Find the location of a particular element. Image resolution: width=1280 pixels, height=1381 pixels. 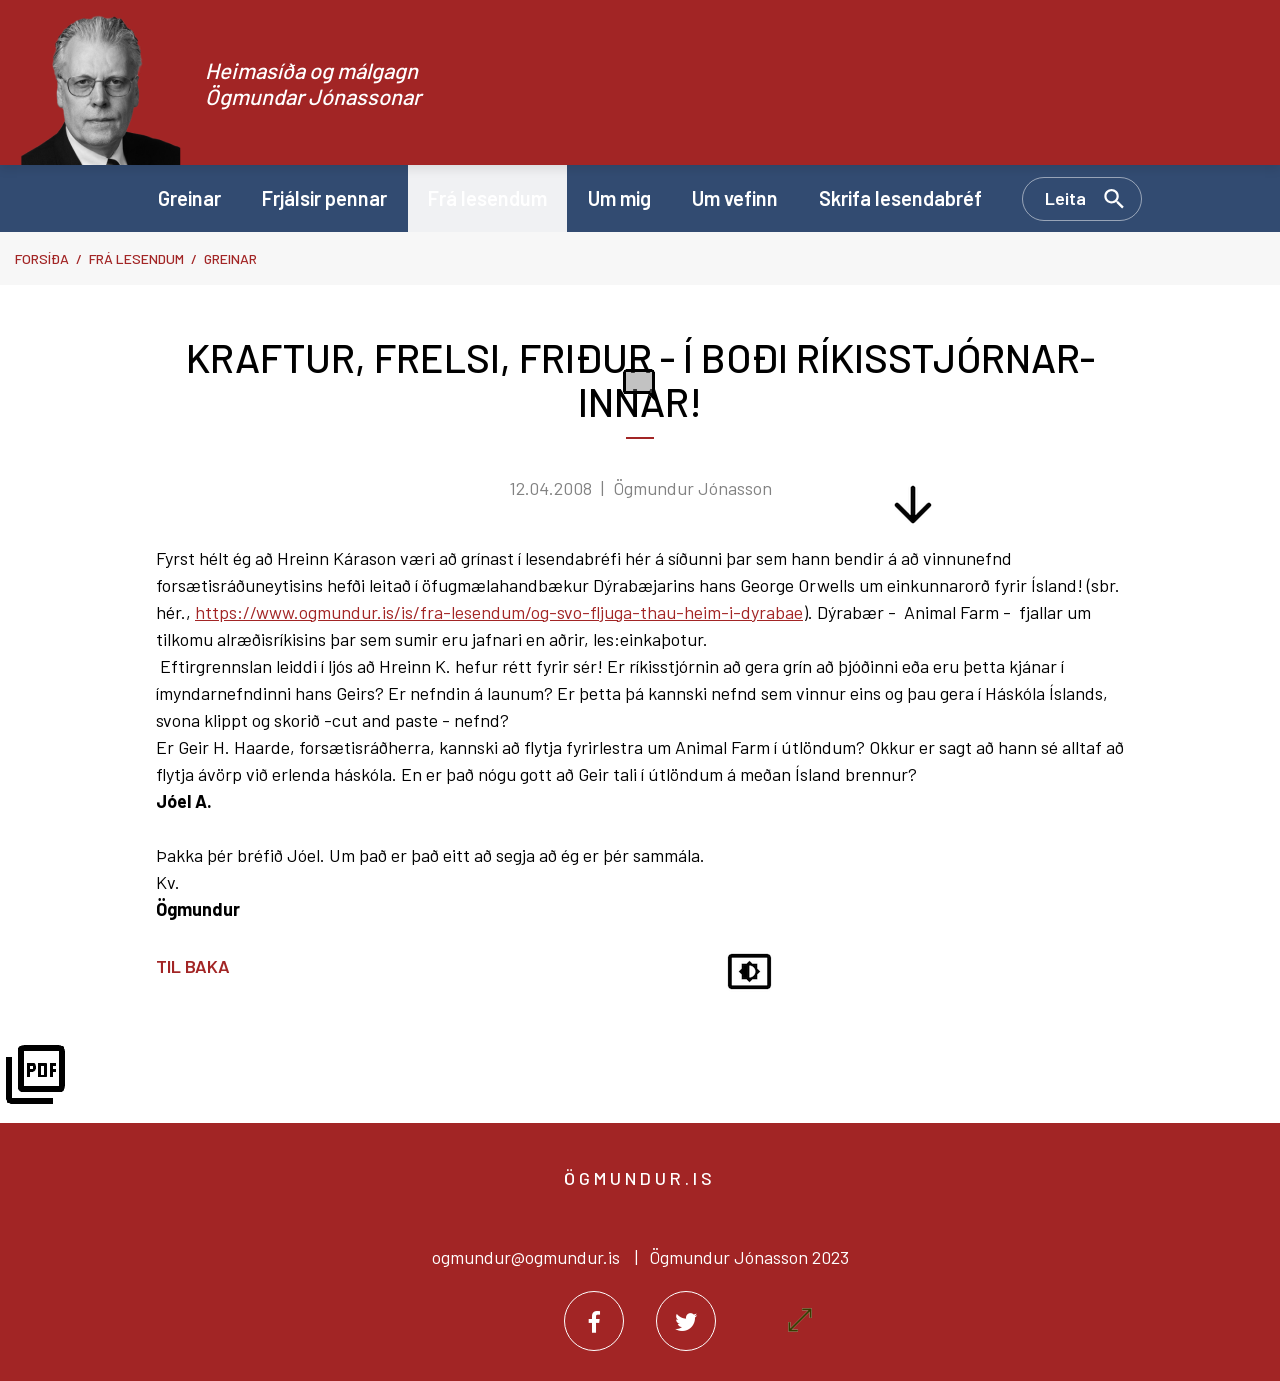

scroll down or view more content below is located at coordinates (913, 505).